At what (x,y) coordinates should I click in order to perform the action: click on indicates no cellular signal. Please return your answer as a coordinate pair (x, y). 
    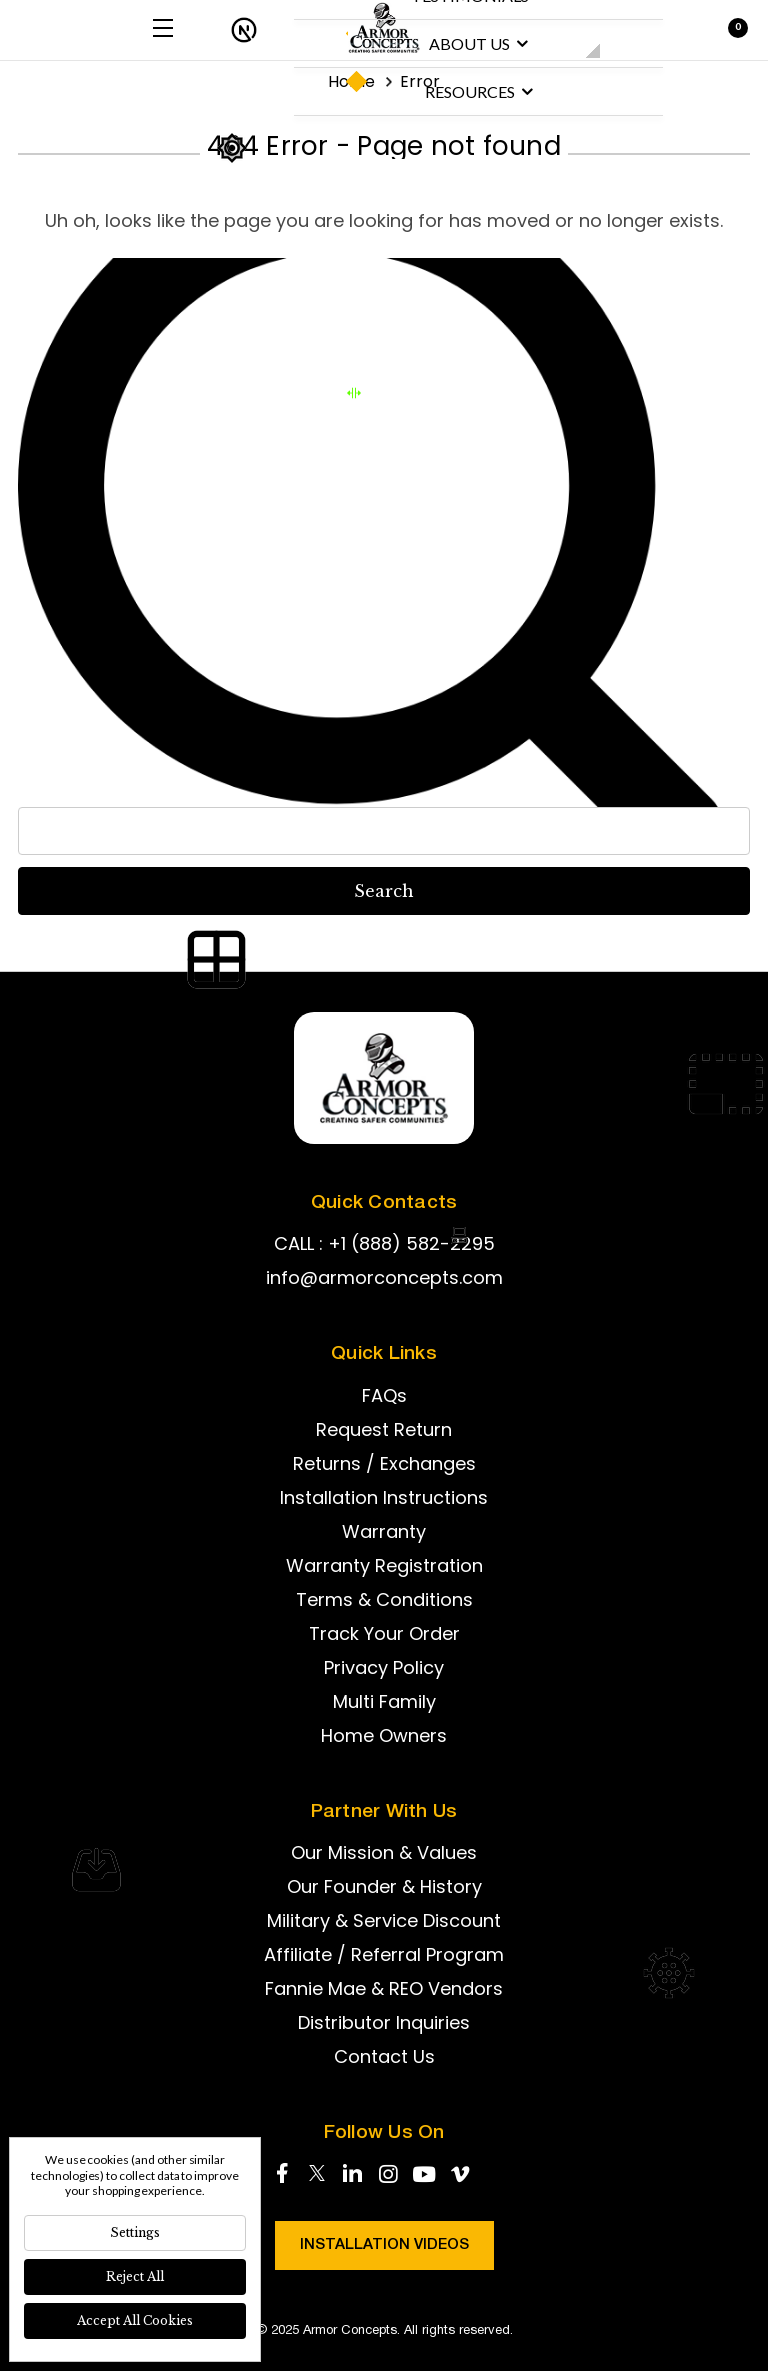
    Looking at the image, I should click on (593, 51).